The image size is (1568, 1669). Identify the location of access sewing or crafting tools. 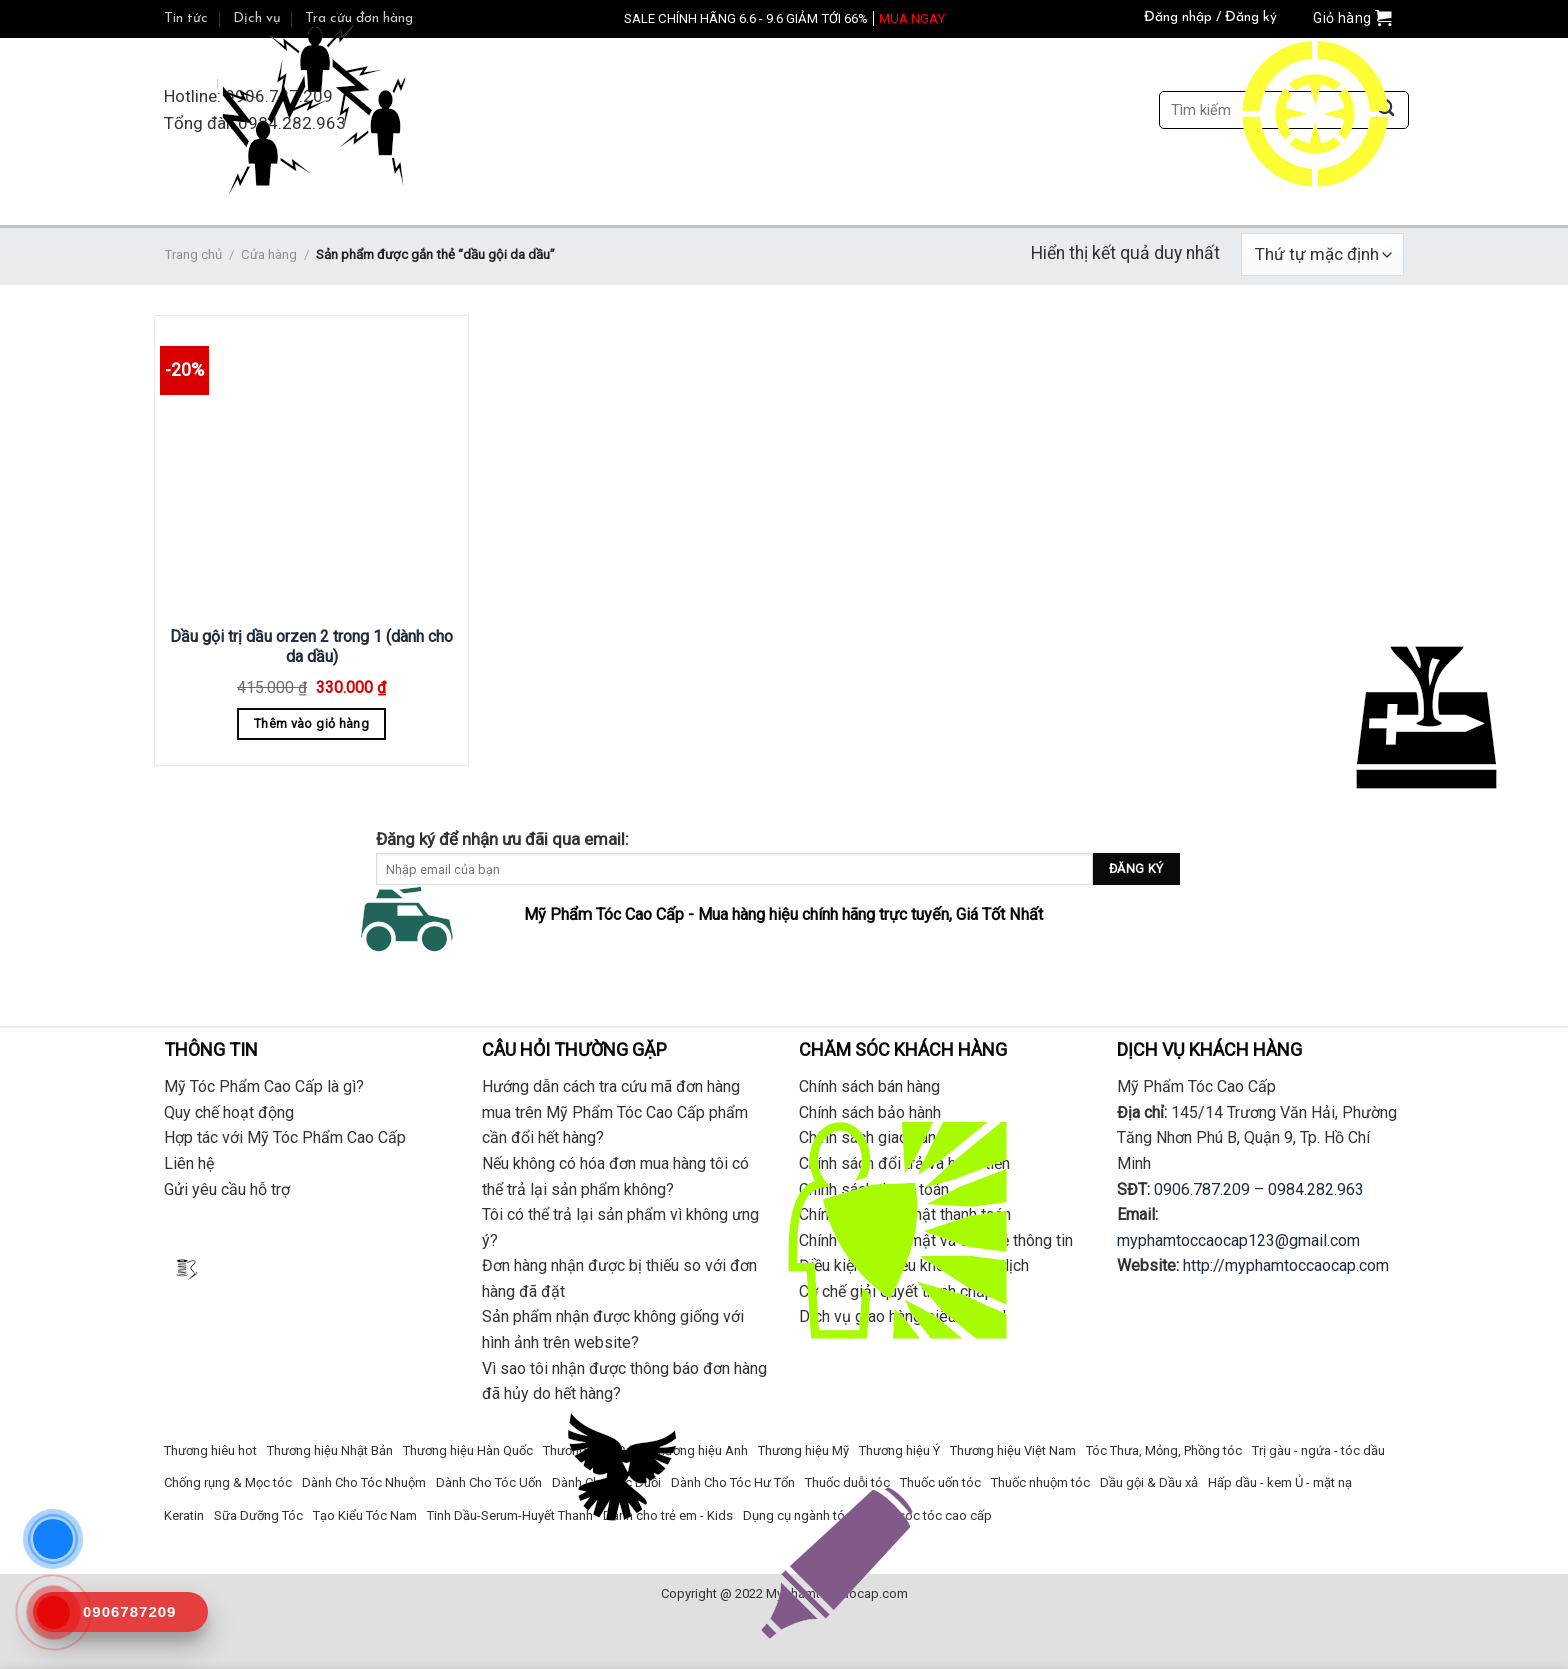
(187, 1269).